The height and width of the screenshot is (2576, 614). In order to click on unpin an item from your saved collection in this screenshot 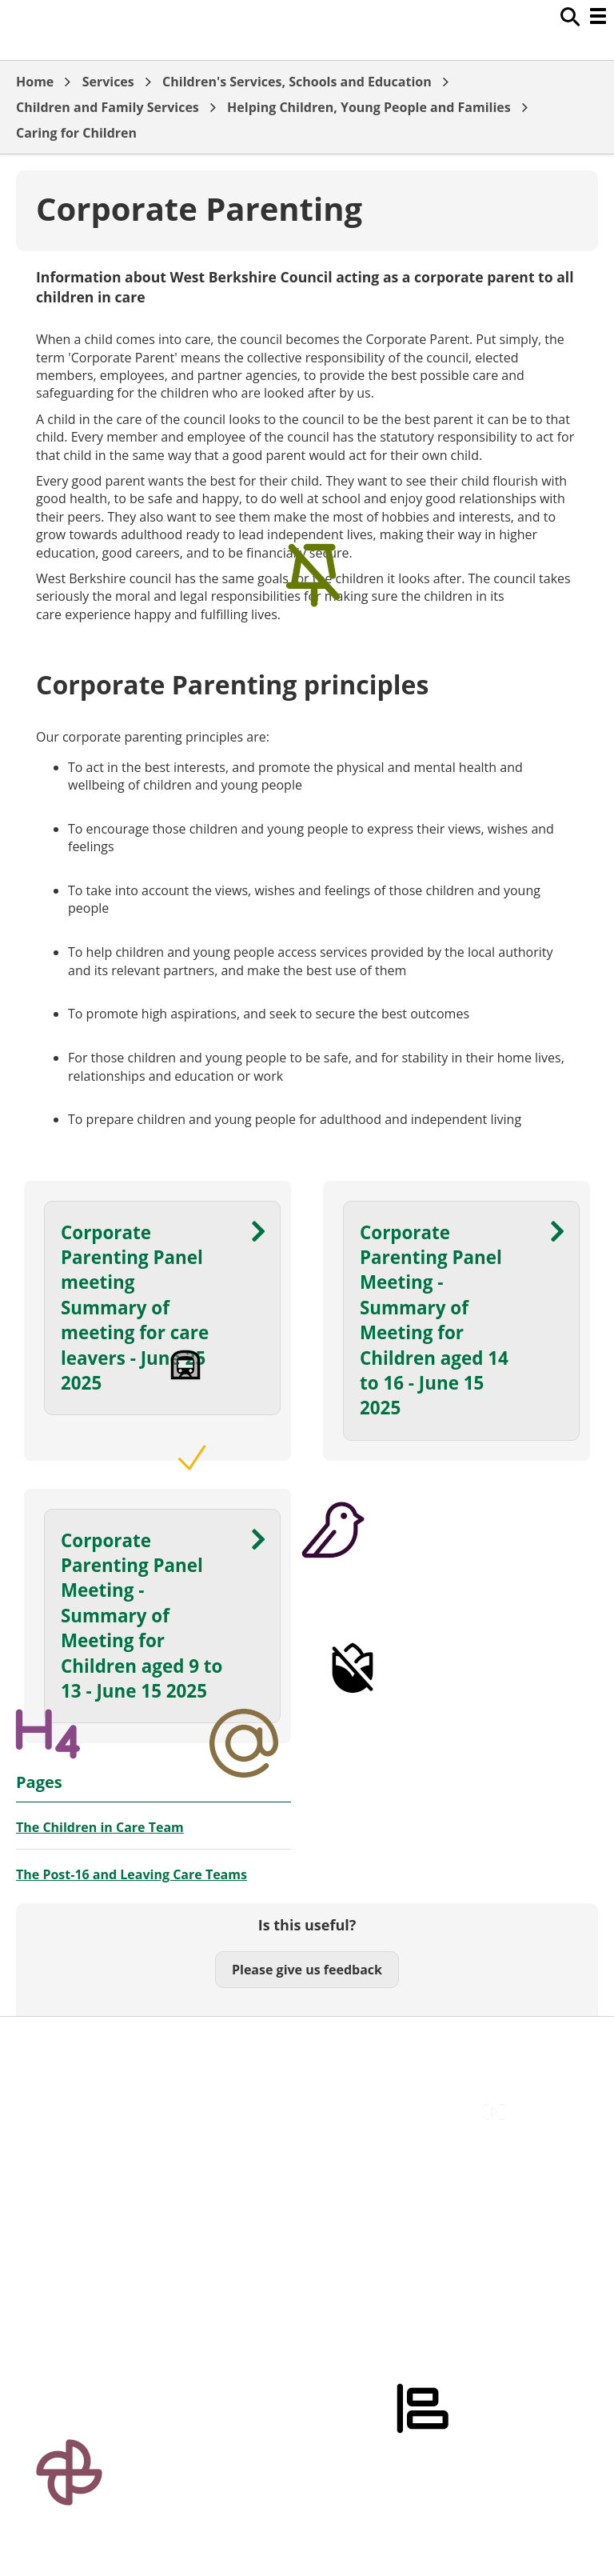, I will do `click(314, 572)`.